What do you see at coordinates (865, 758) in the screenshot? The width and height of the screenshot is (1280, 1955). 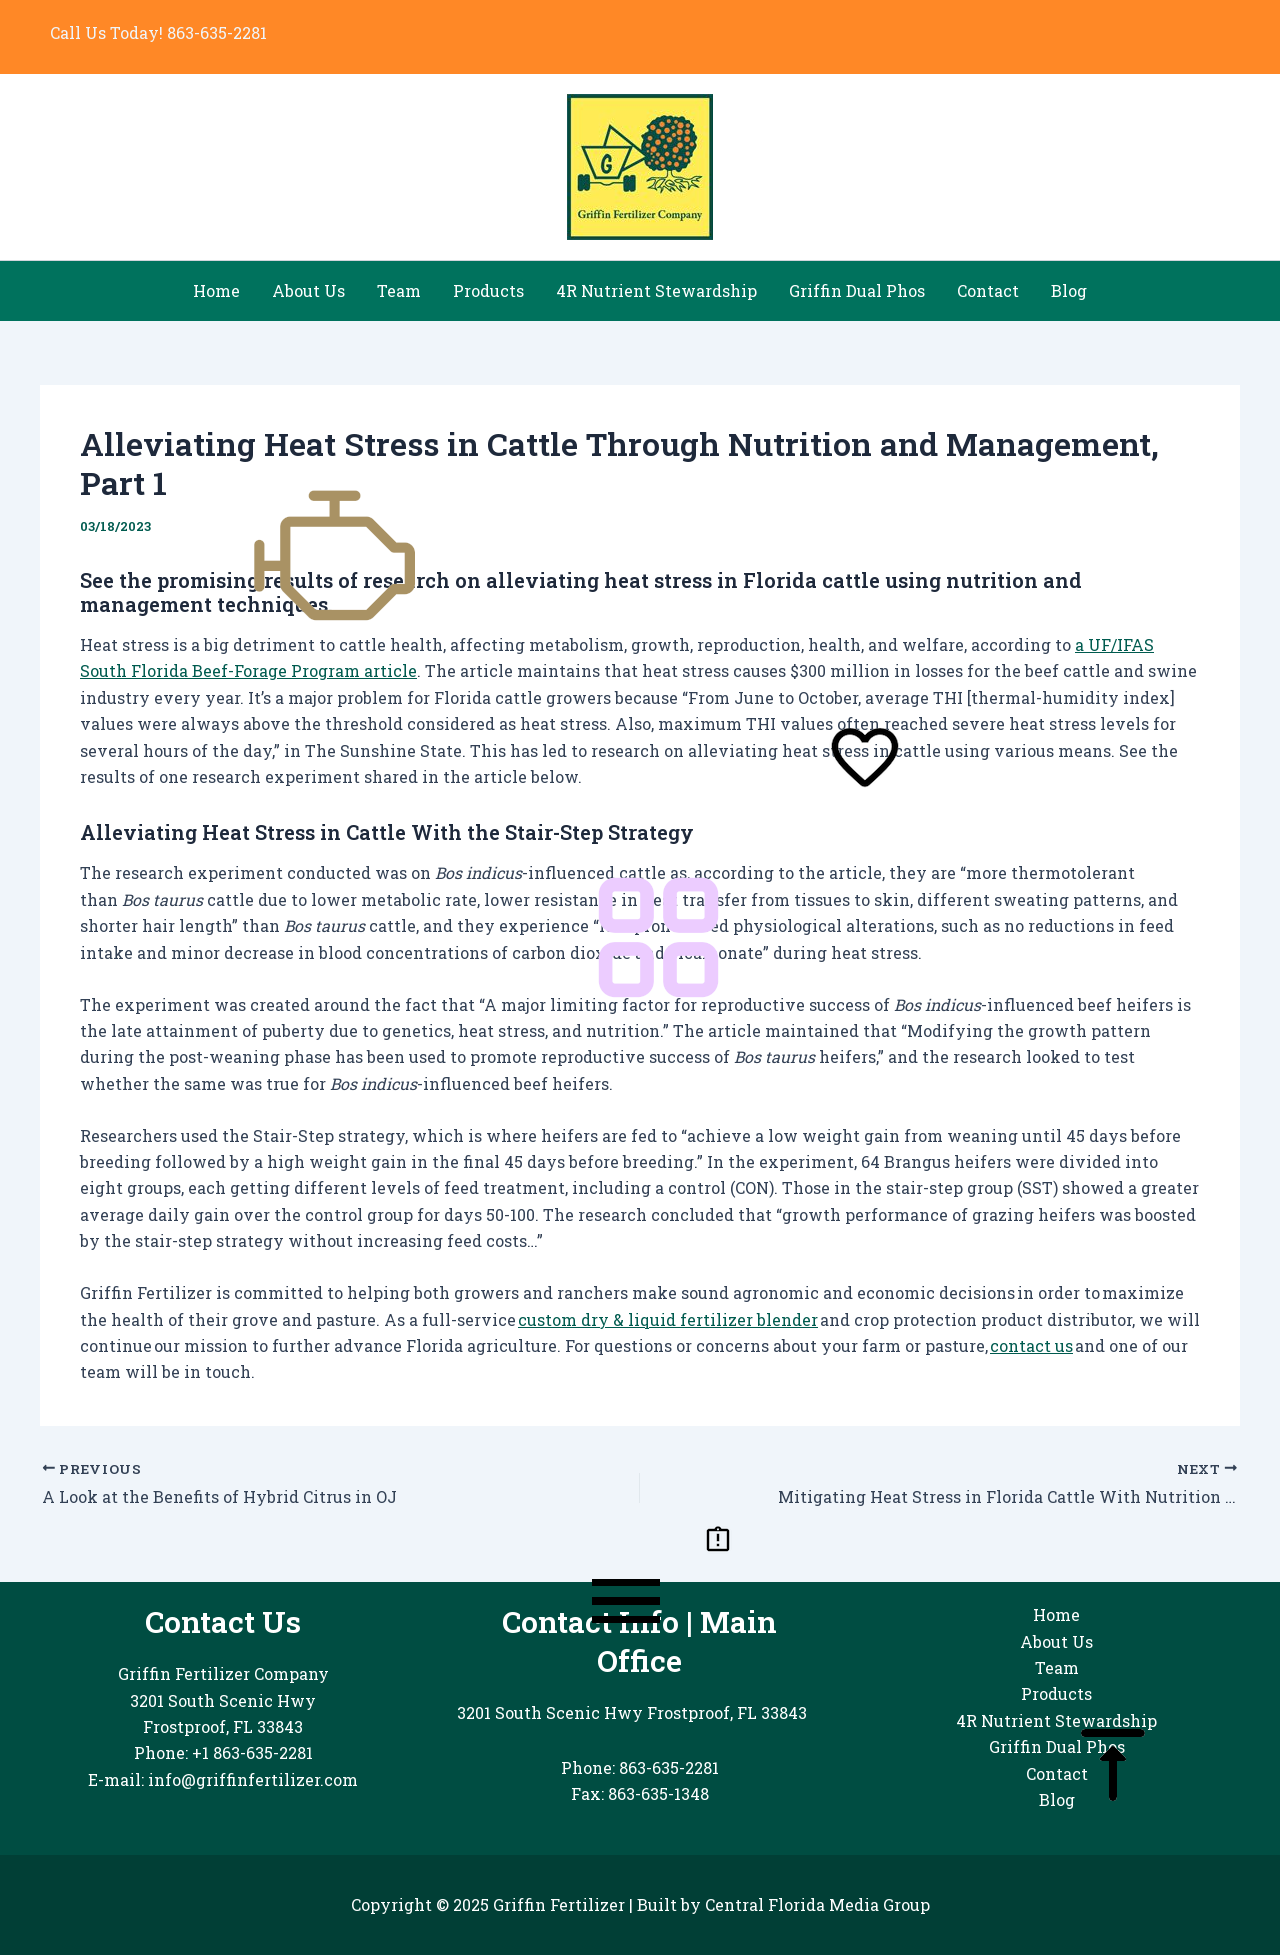 I see `add to favorites` at bounding box center [865, 758].